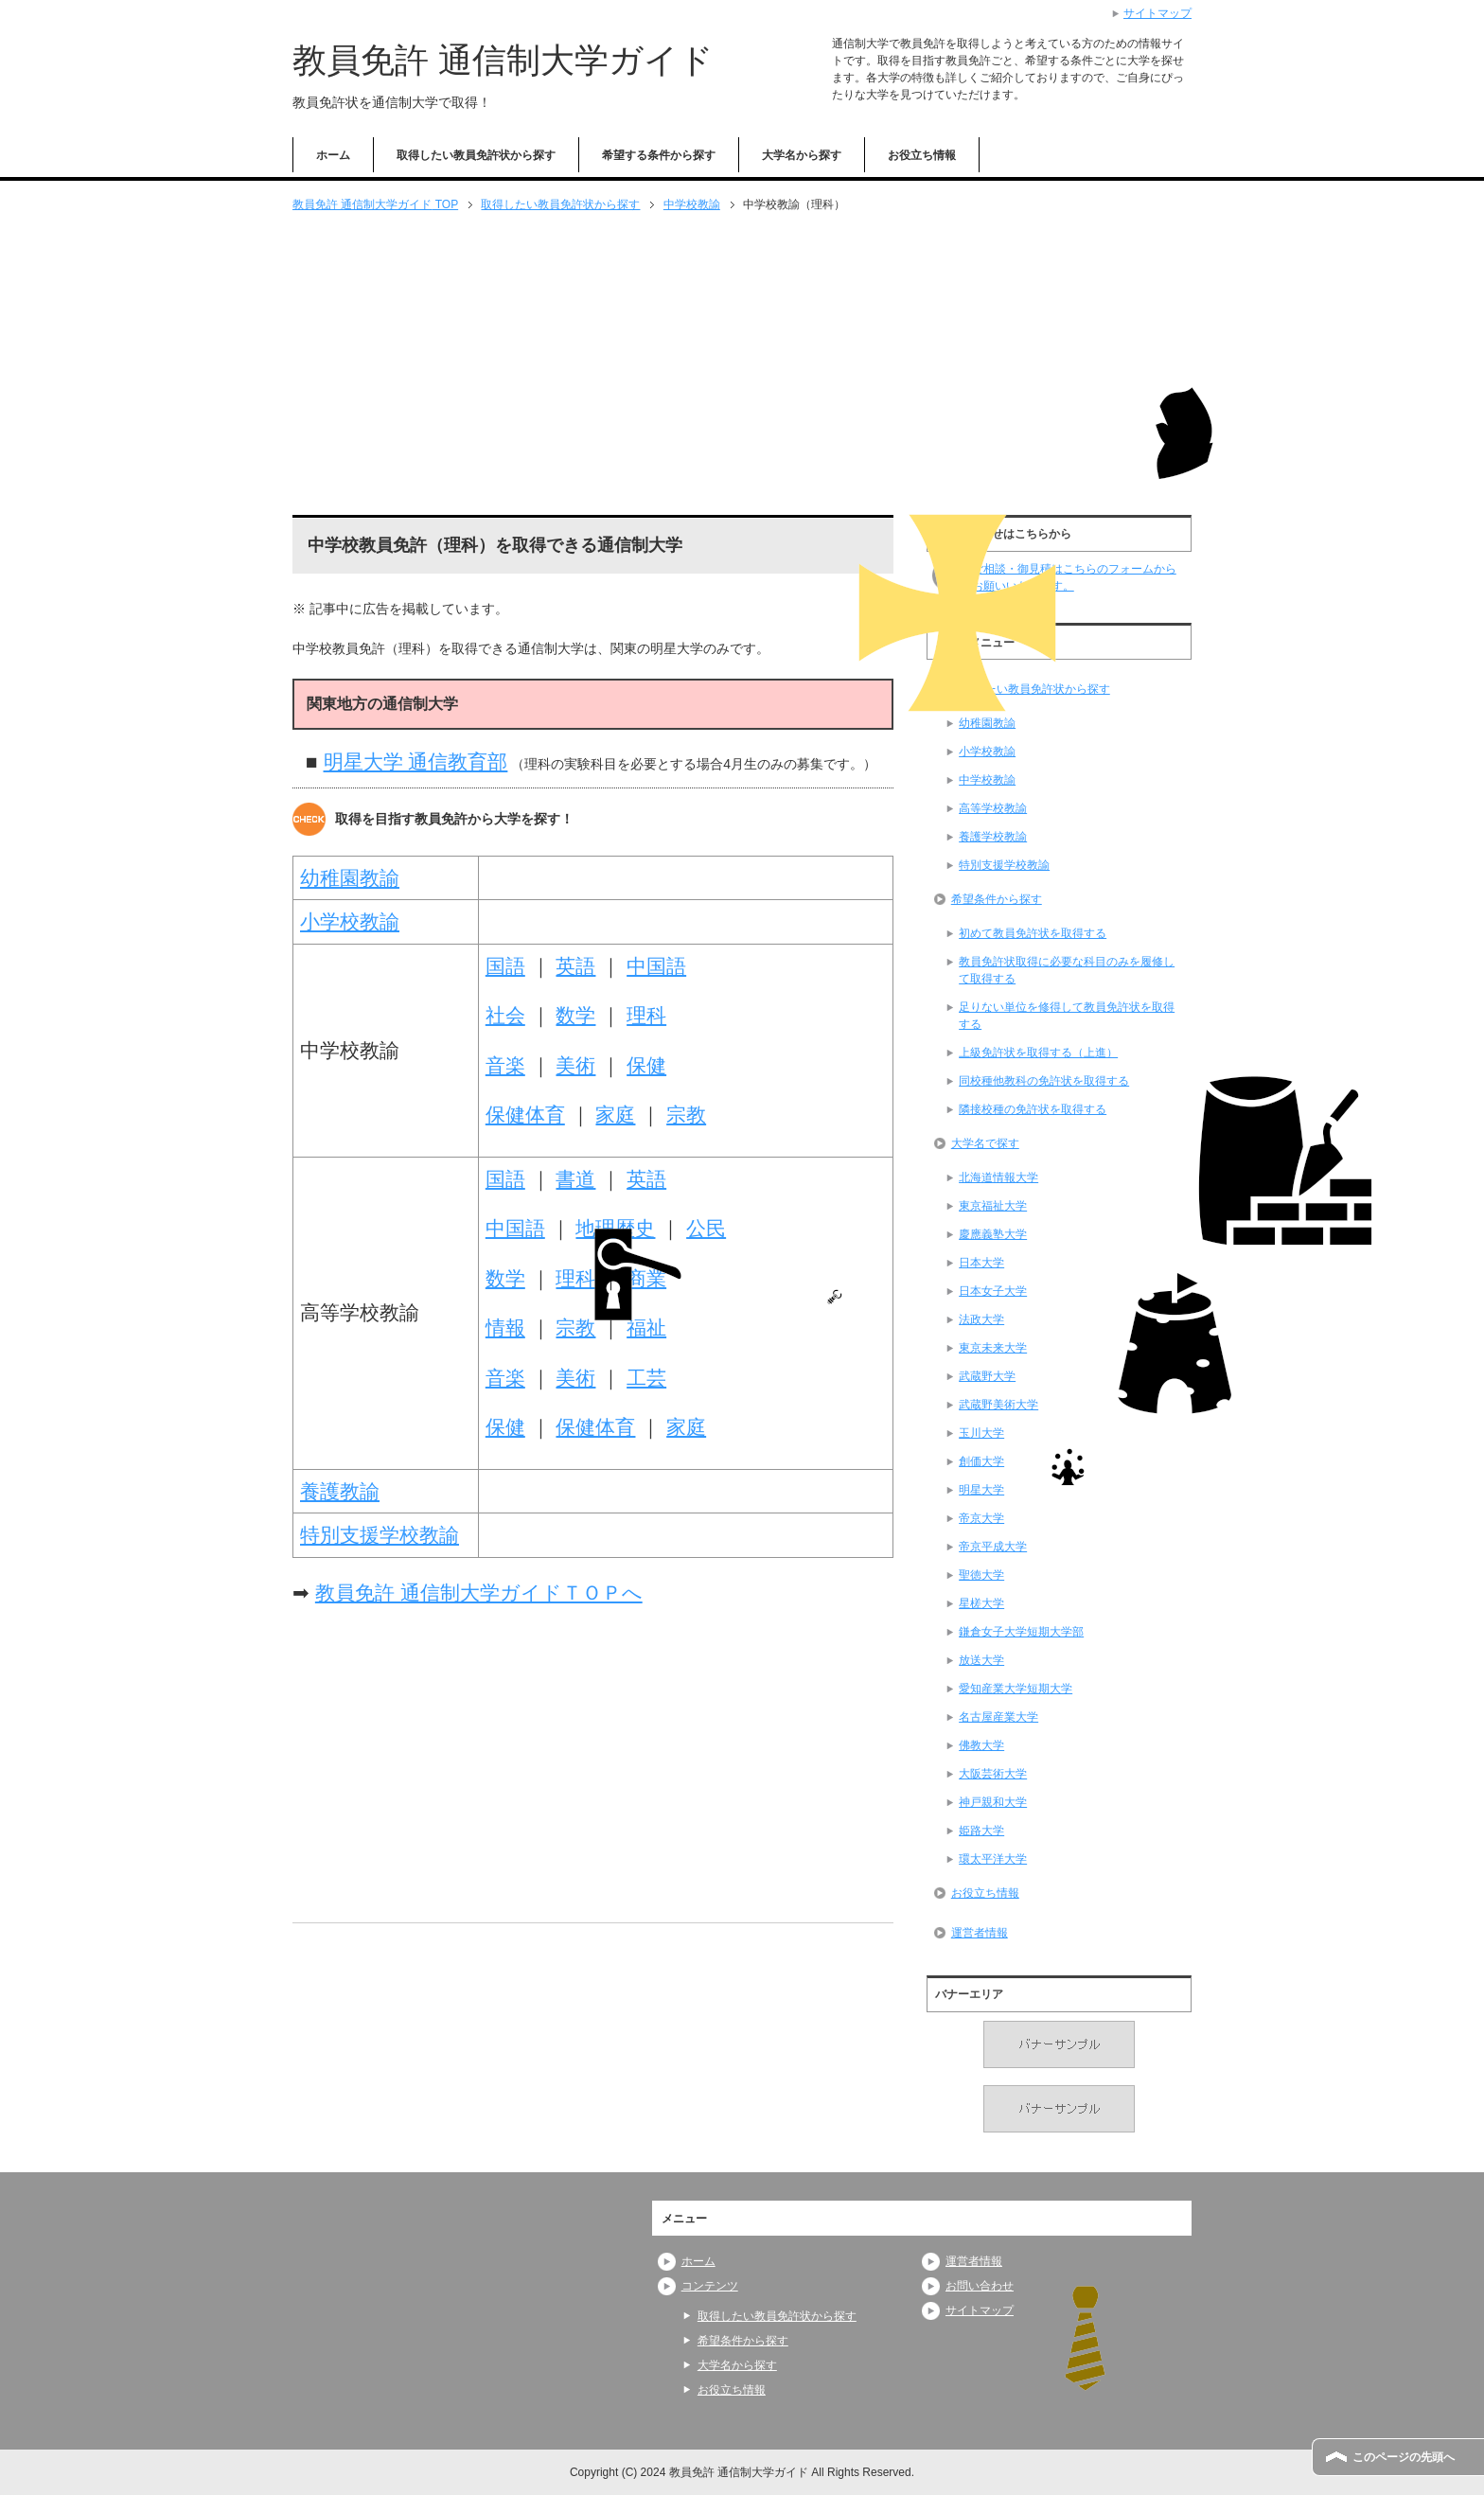 Image resolution: width=1484 pixels, height=2495 pixels. Describe the element at coordinates (1183, 435) in the screenshot. I see `select South Korea as your country or region` at that location.